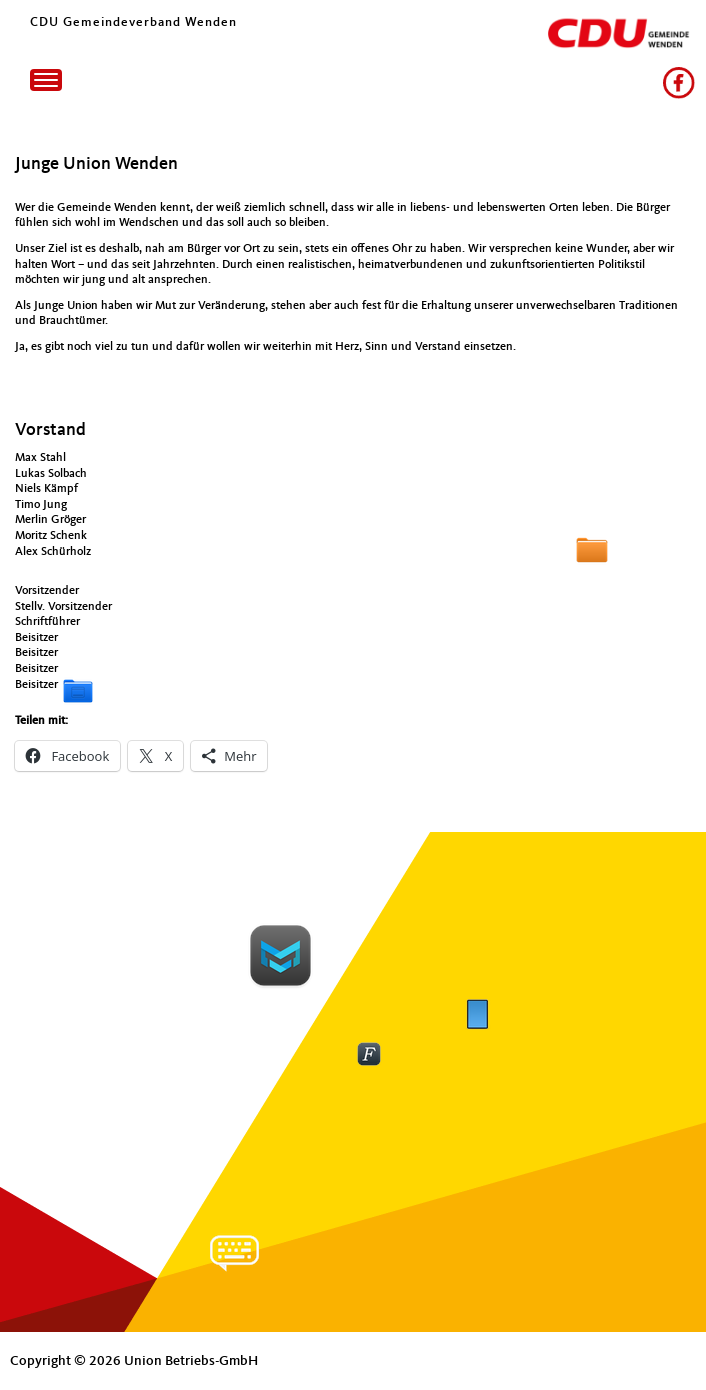  What do you see at coordinates (280, 955) in the screenshot?
I see `open marktext markdown editor` at bounding box center [280, 955].